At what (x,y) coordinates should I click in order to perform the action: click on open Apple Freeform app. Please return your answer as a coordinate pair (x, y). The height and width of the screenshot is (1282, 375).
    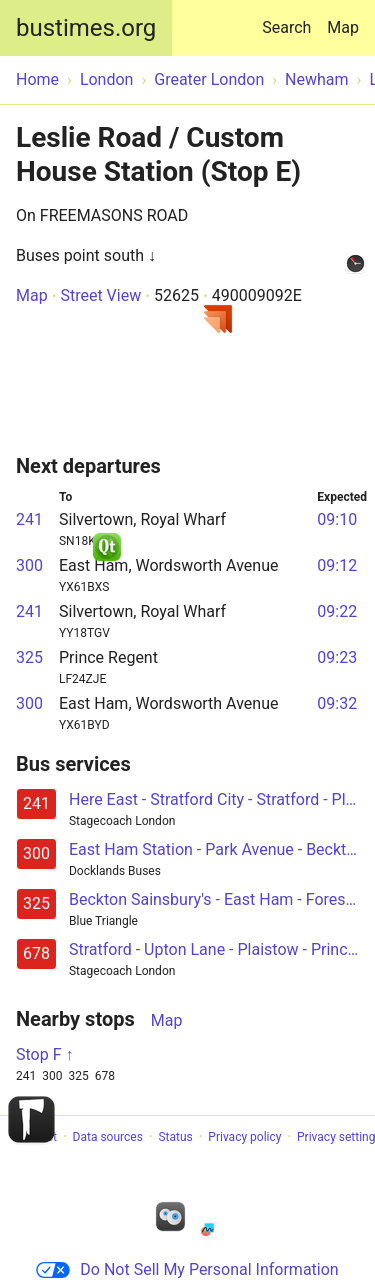
    Looking at the image, I should click on (207, 1229).